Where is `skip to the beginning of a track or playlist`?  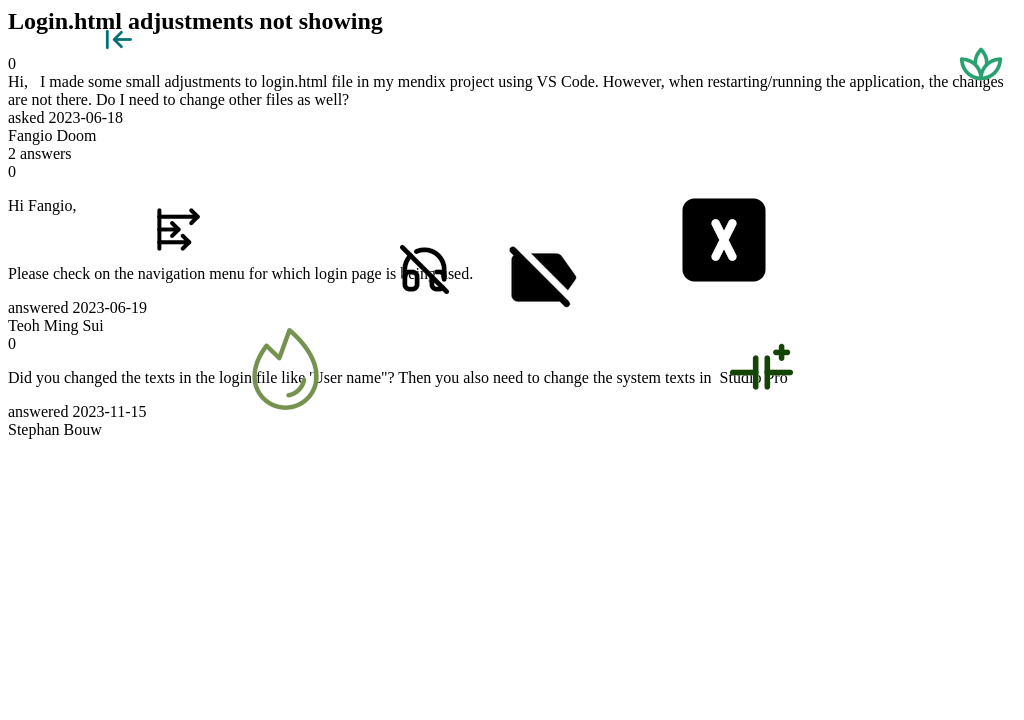
skip to the beginning of a track or playlist is located at coordinates (118, 39).